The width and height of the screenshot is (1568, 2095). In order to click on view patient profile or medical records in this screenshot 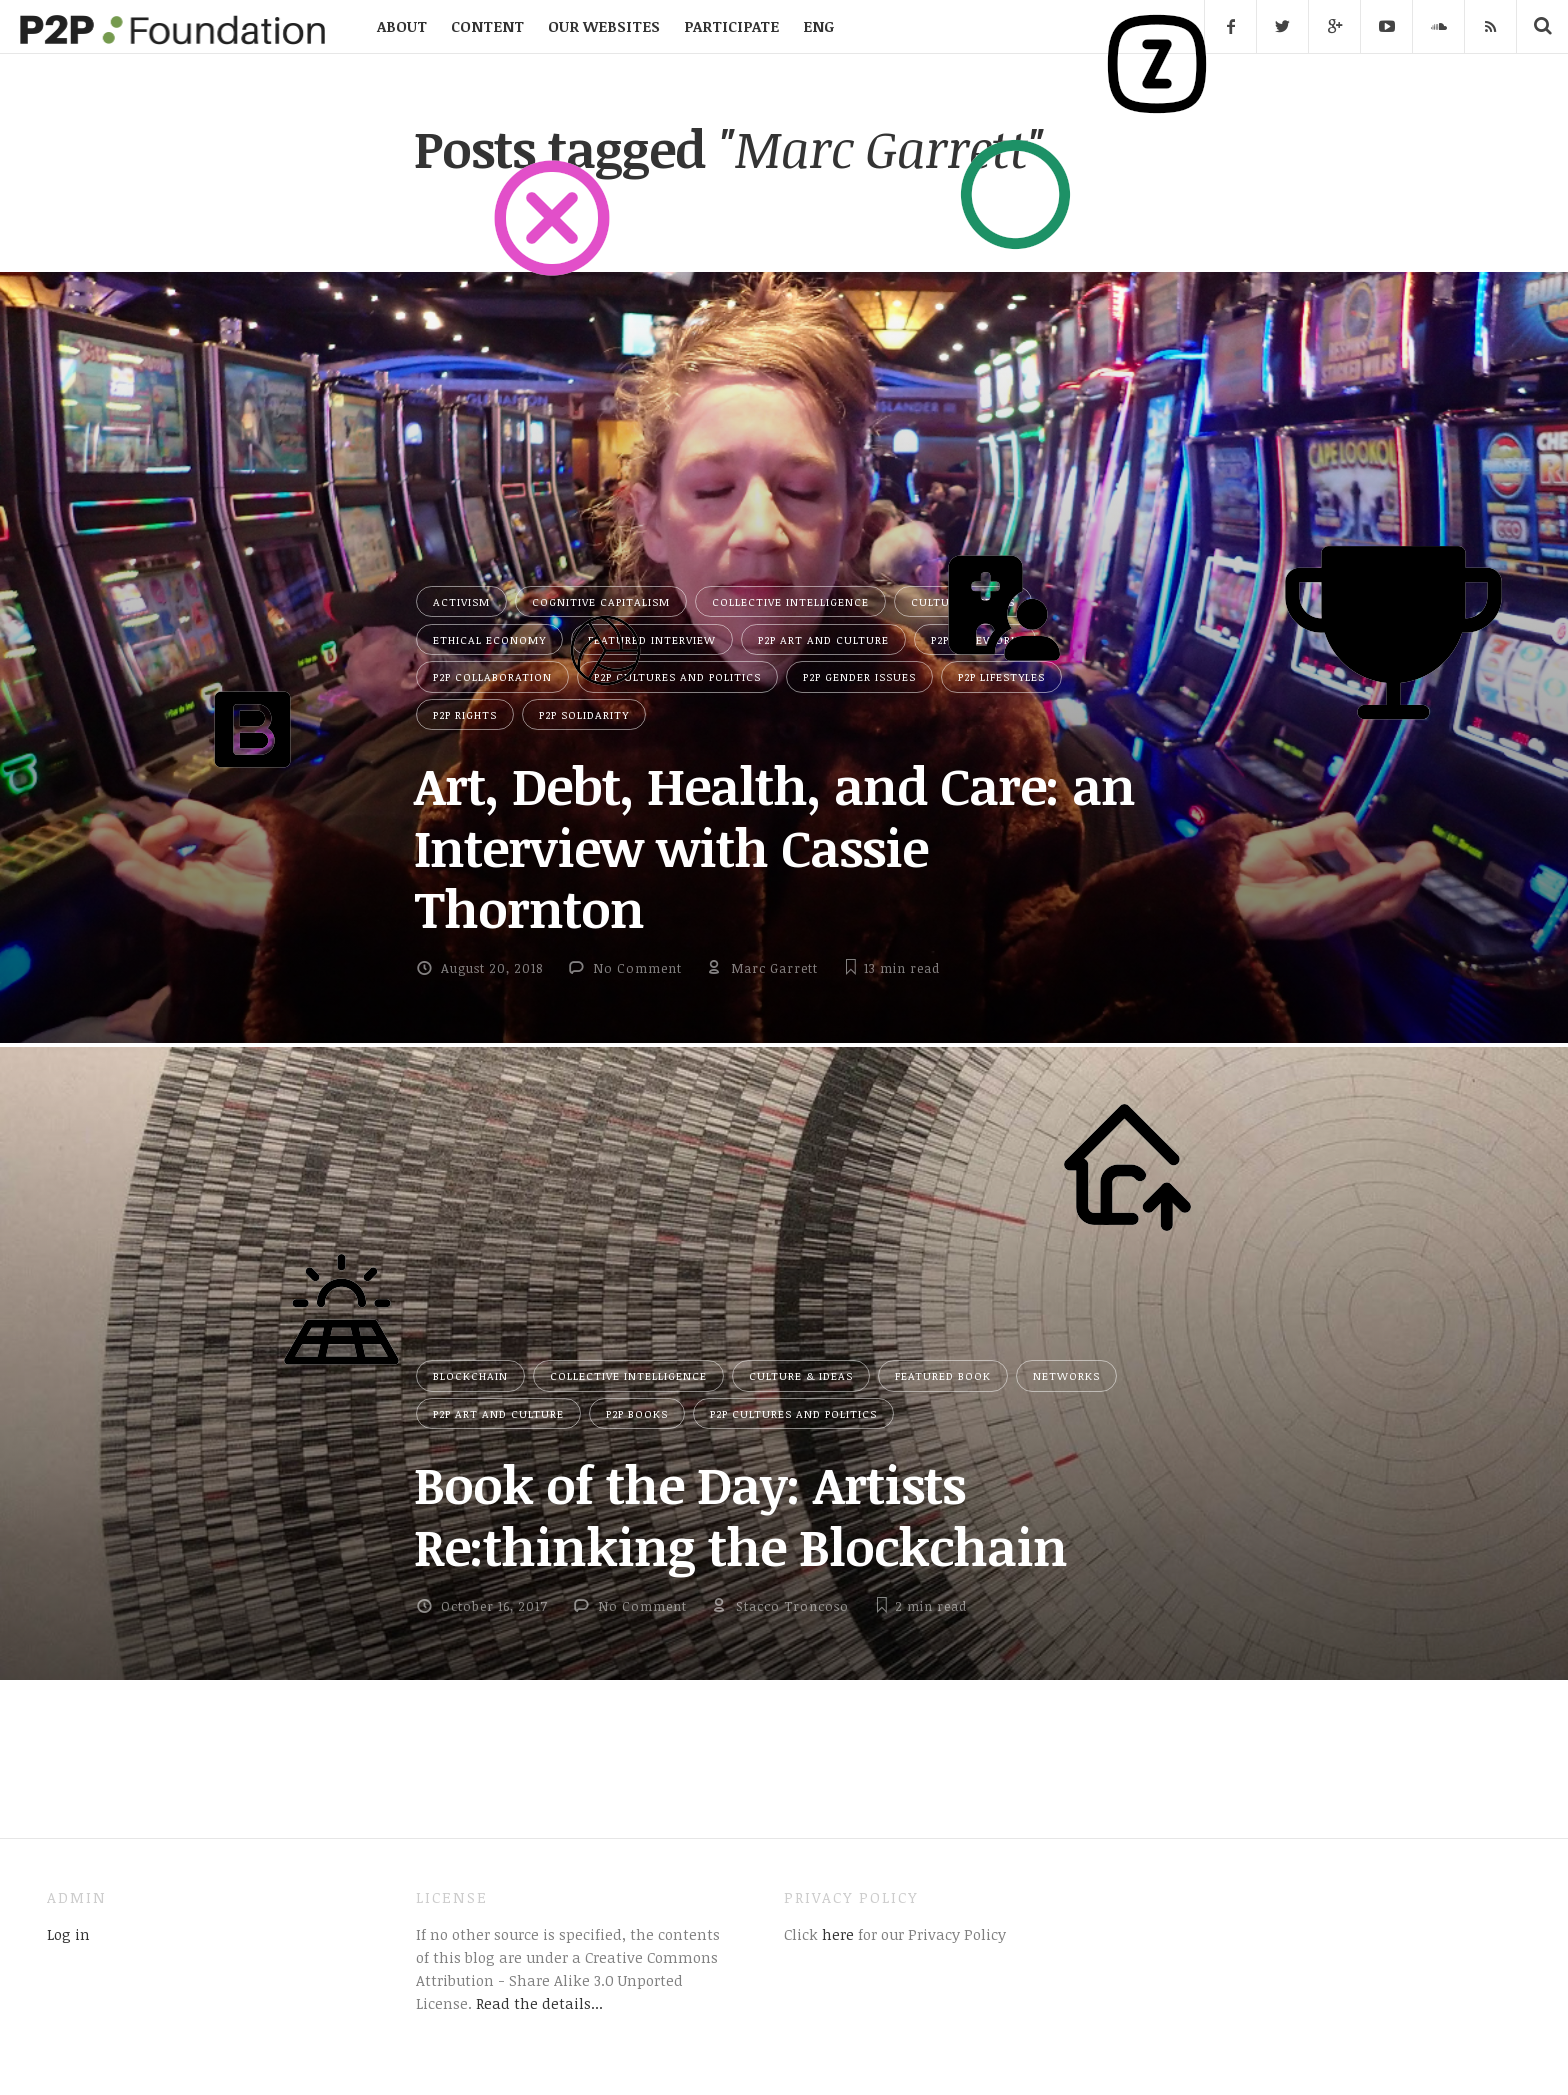, I will do `click(998, 605)`.